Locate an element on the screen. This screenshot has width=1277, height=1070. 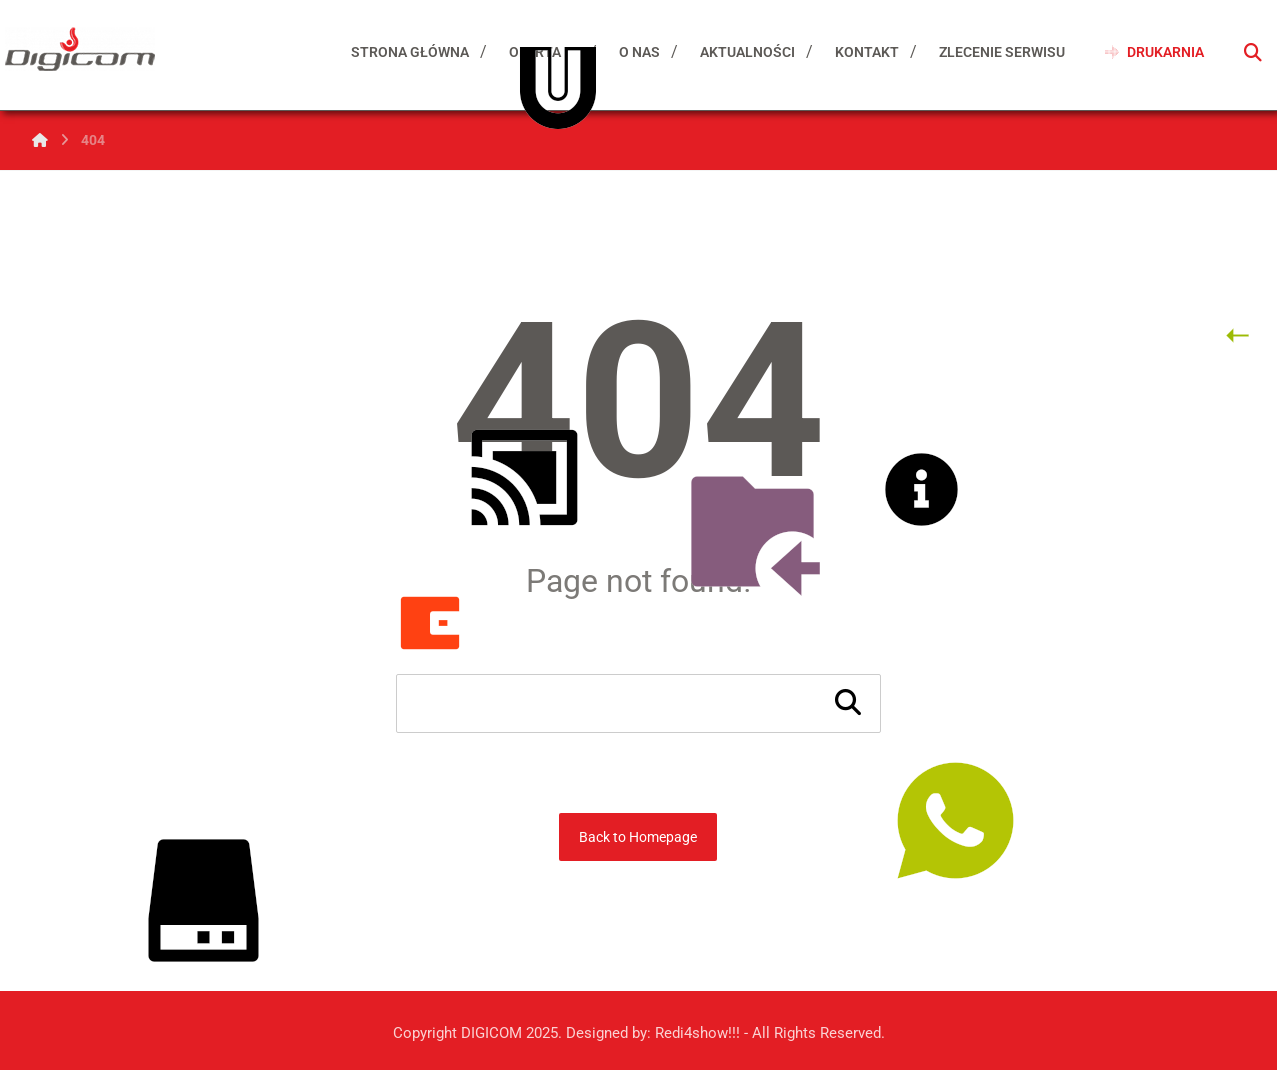
open WhatsApp messaging app is located at coordinates (955, 820).